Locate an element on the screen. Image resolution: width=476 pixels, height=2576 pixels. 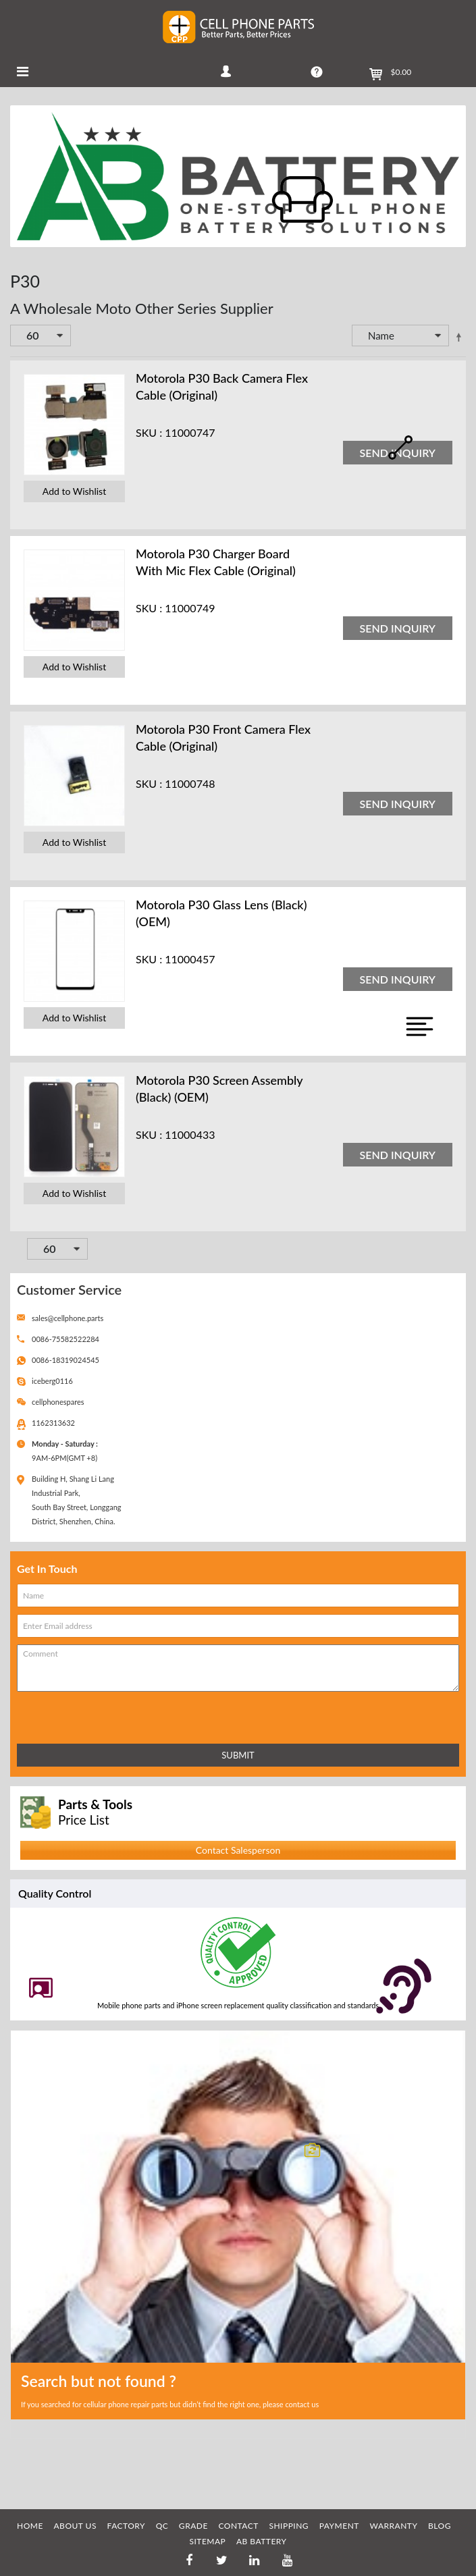
switch between front and rear camera is located at coordinates (312, 2150).